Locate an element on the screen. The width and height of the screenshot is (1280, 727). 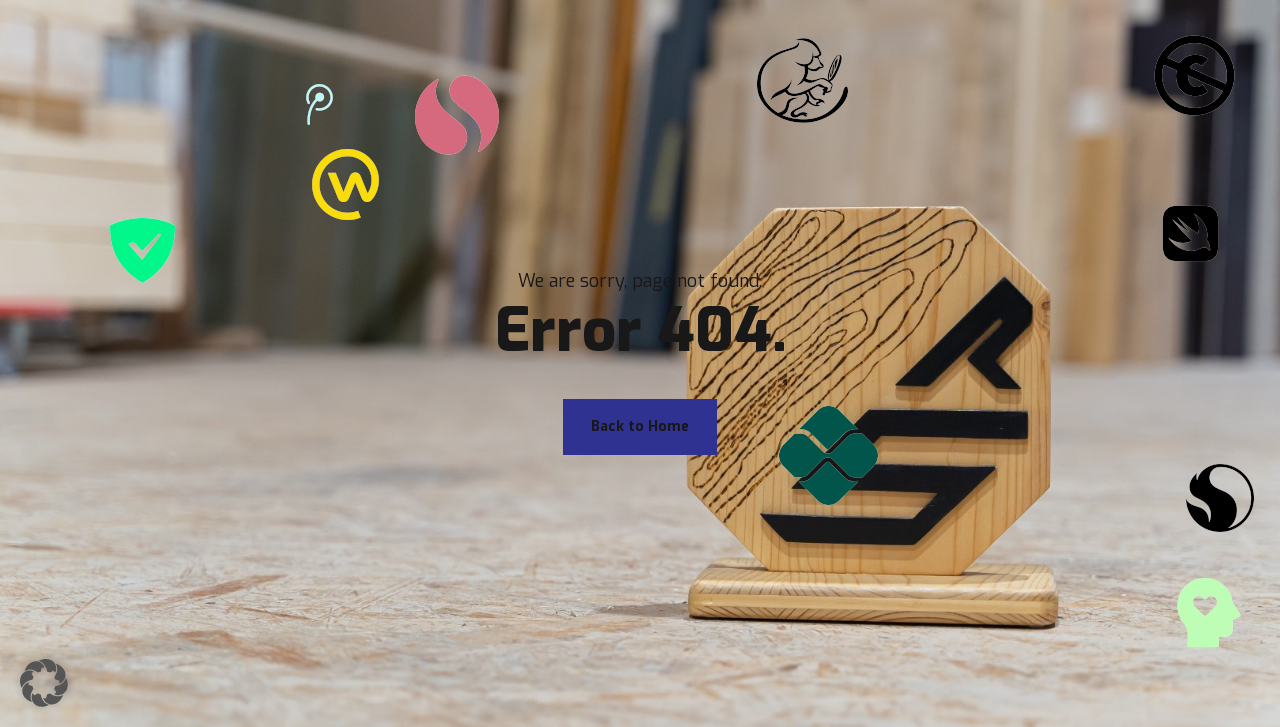
open similarweb analytics platform is located at coordinates (457, 115).